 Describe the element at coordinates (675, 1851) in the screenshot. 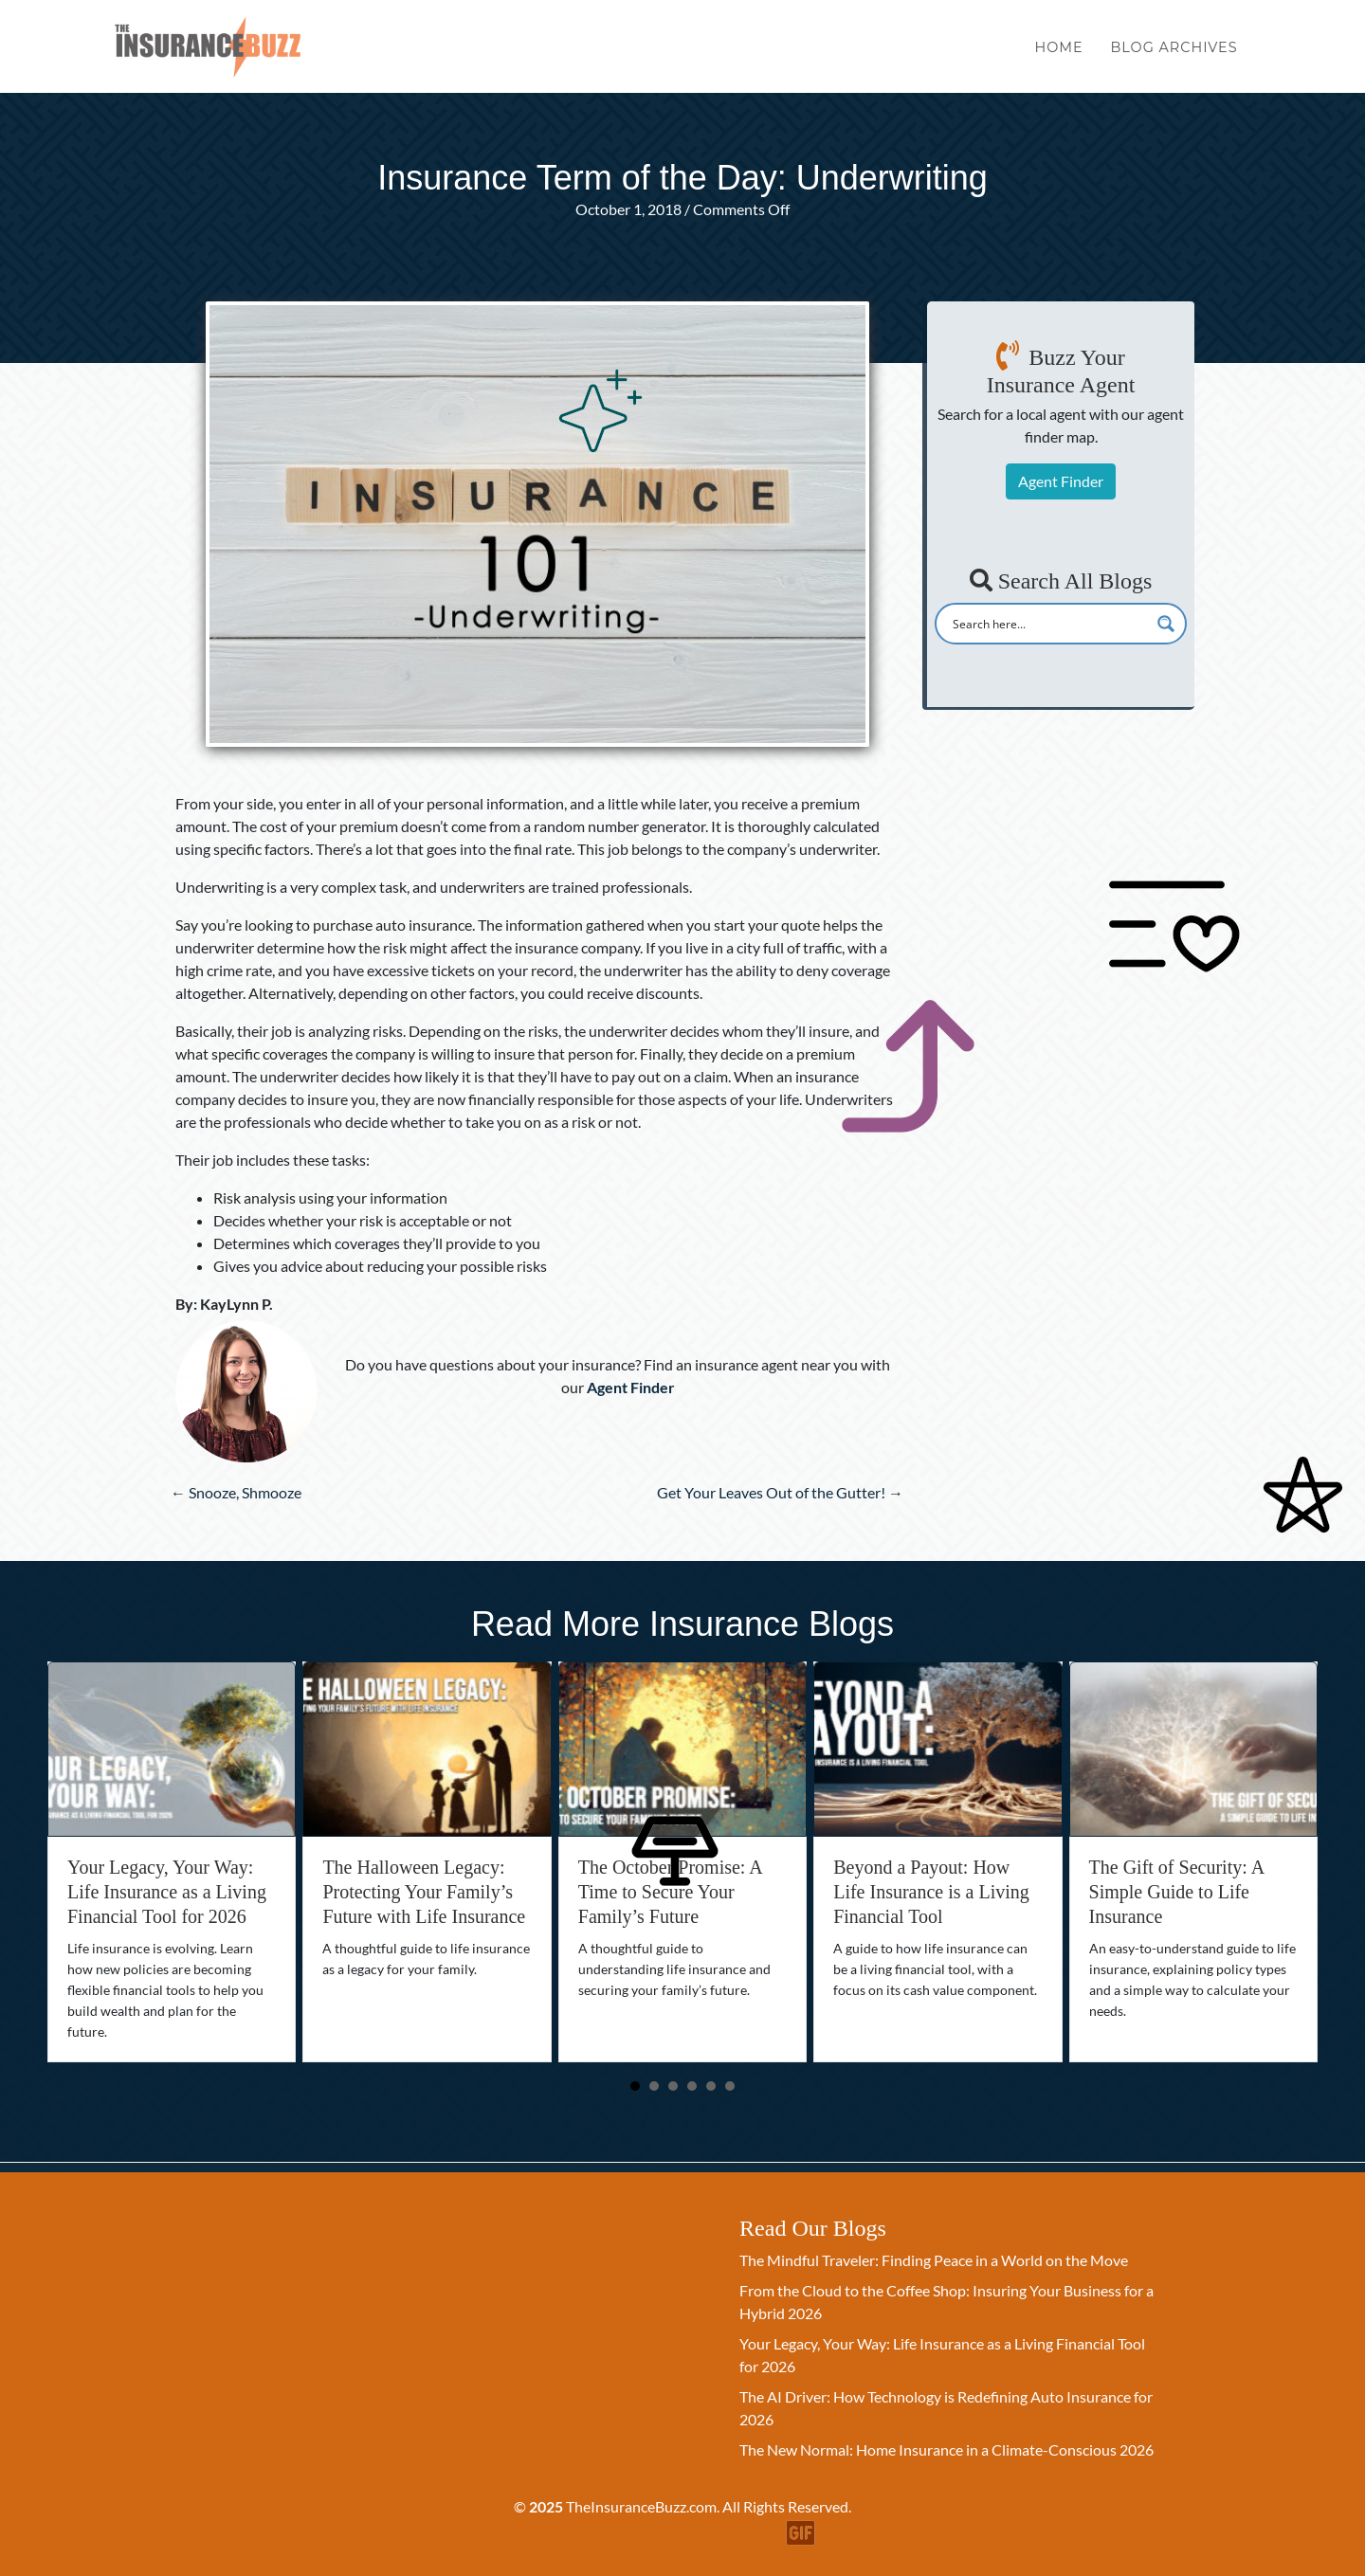

I see `access presentation mode` at that location.